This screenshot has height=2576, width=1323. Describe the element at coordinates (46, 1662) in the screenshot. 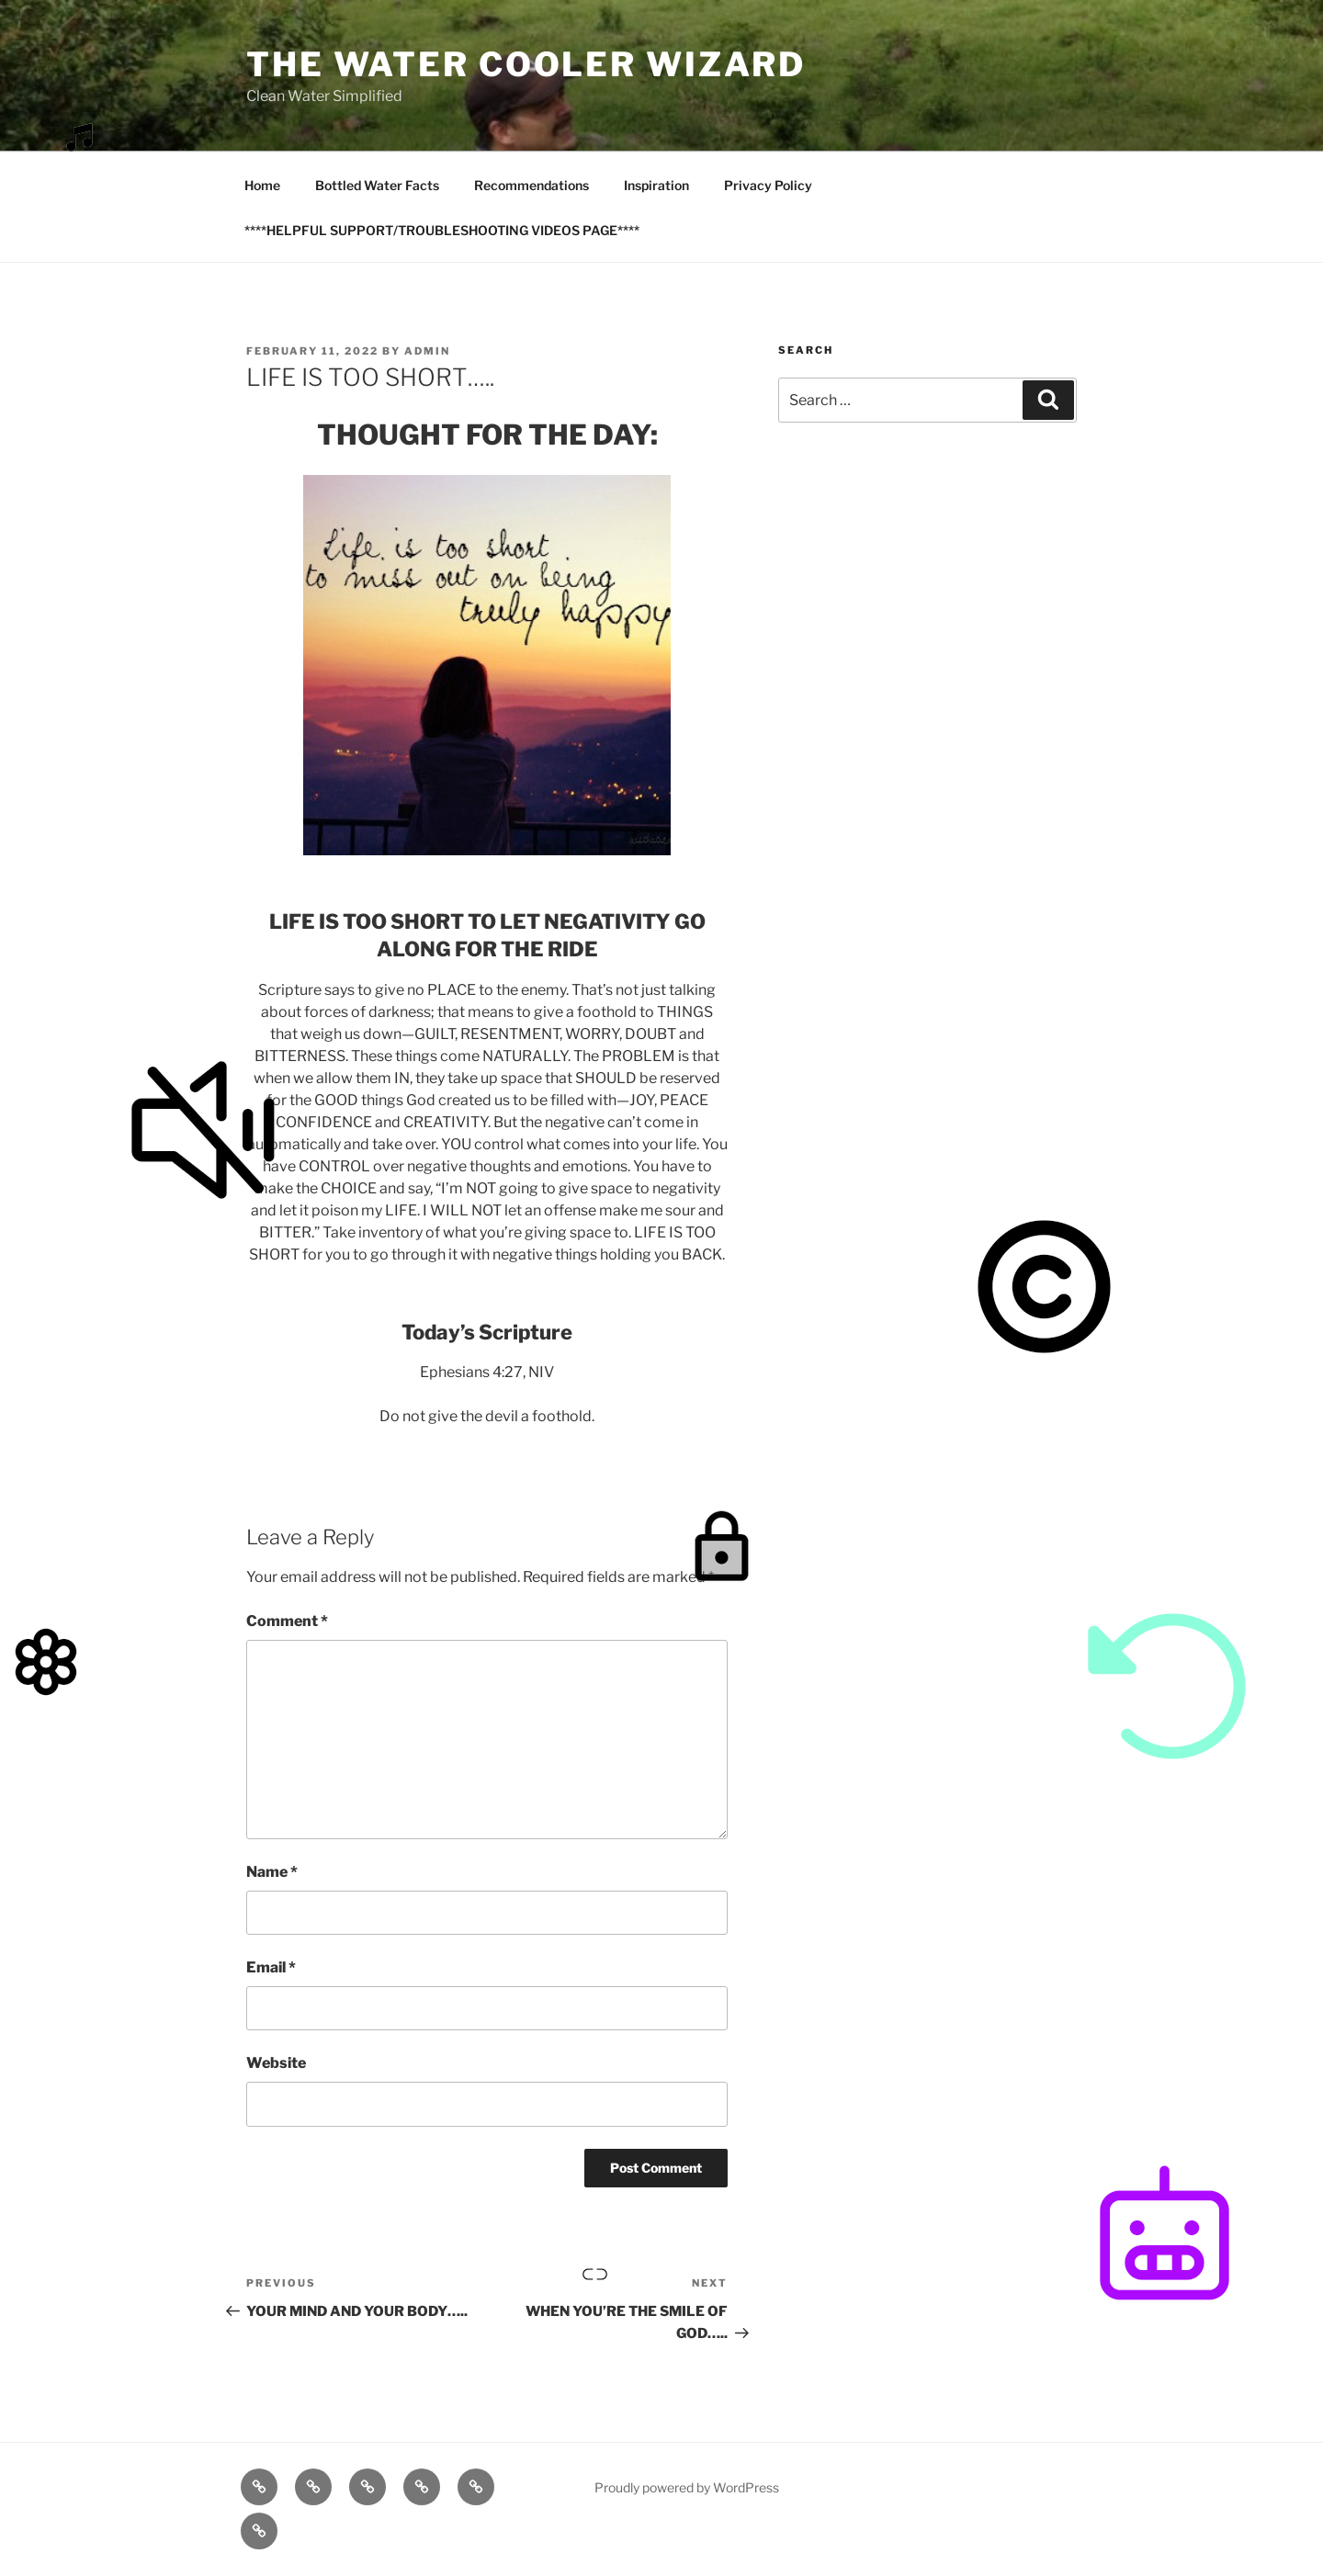

I see `access garden or plant-related features` at that location.